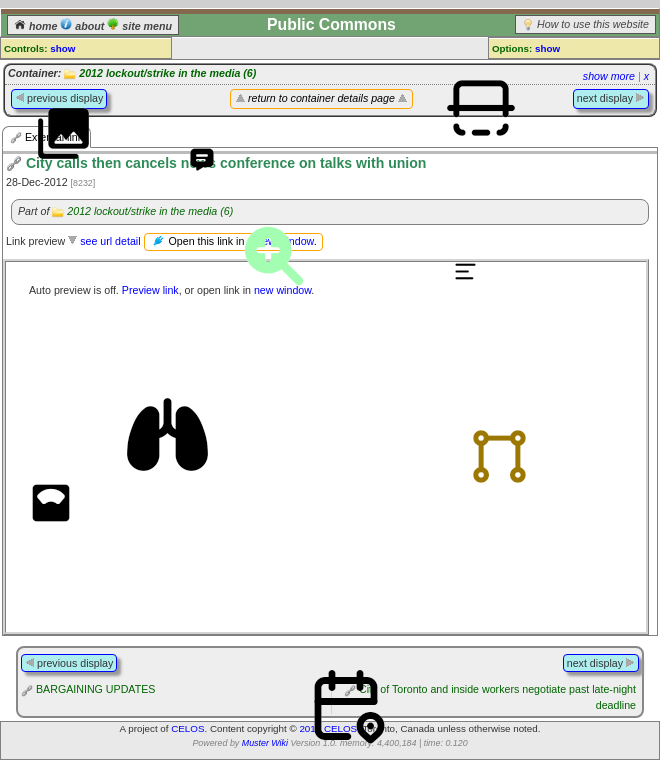  I want to click on view photo collections or albums, so click(63, 133).